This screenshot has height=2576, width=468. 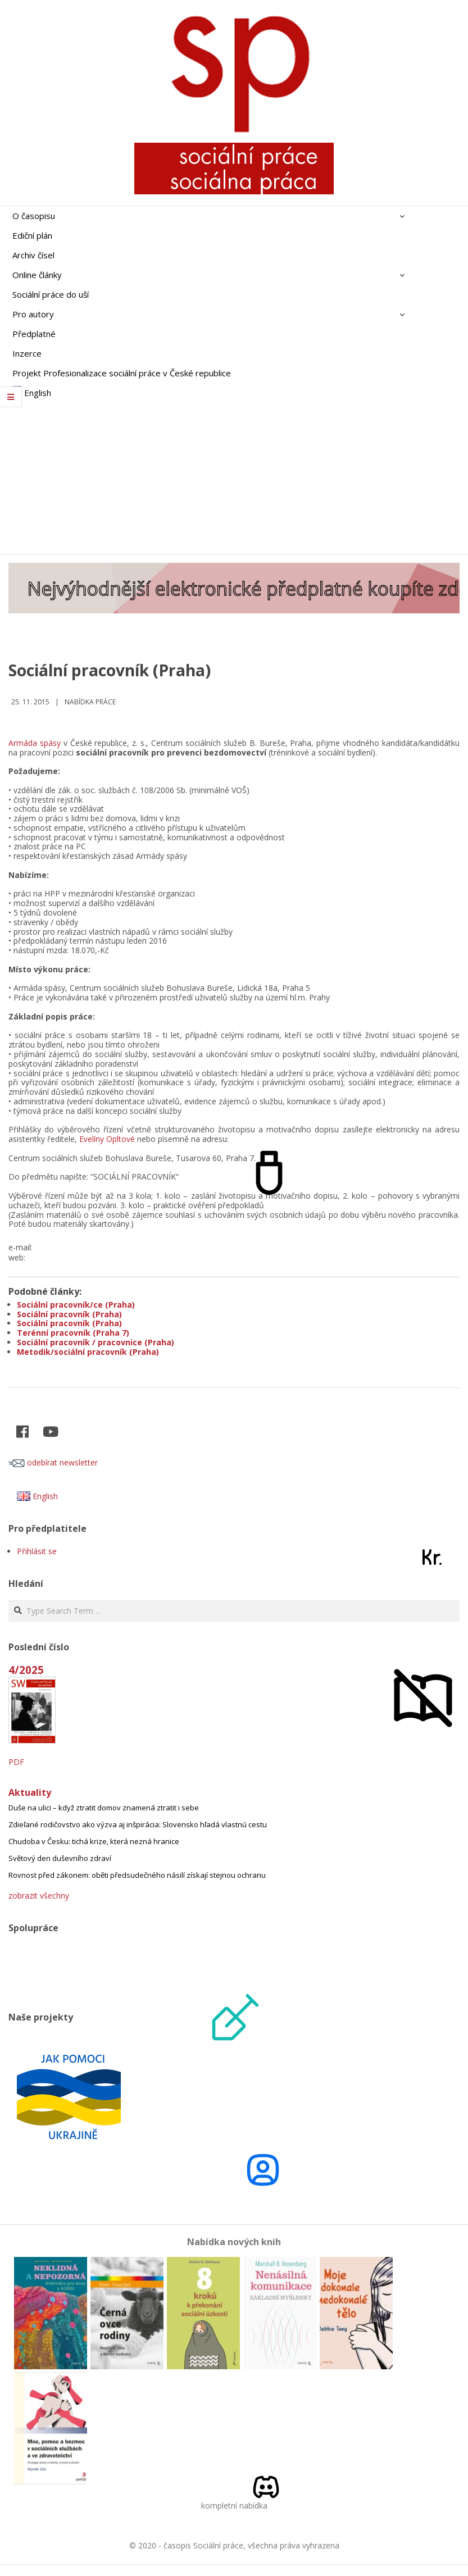 I want to click on book unavailable or not found, so click(x=423, y=1698).